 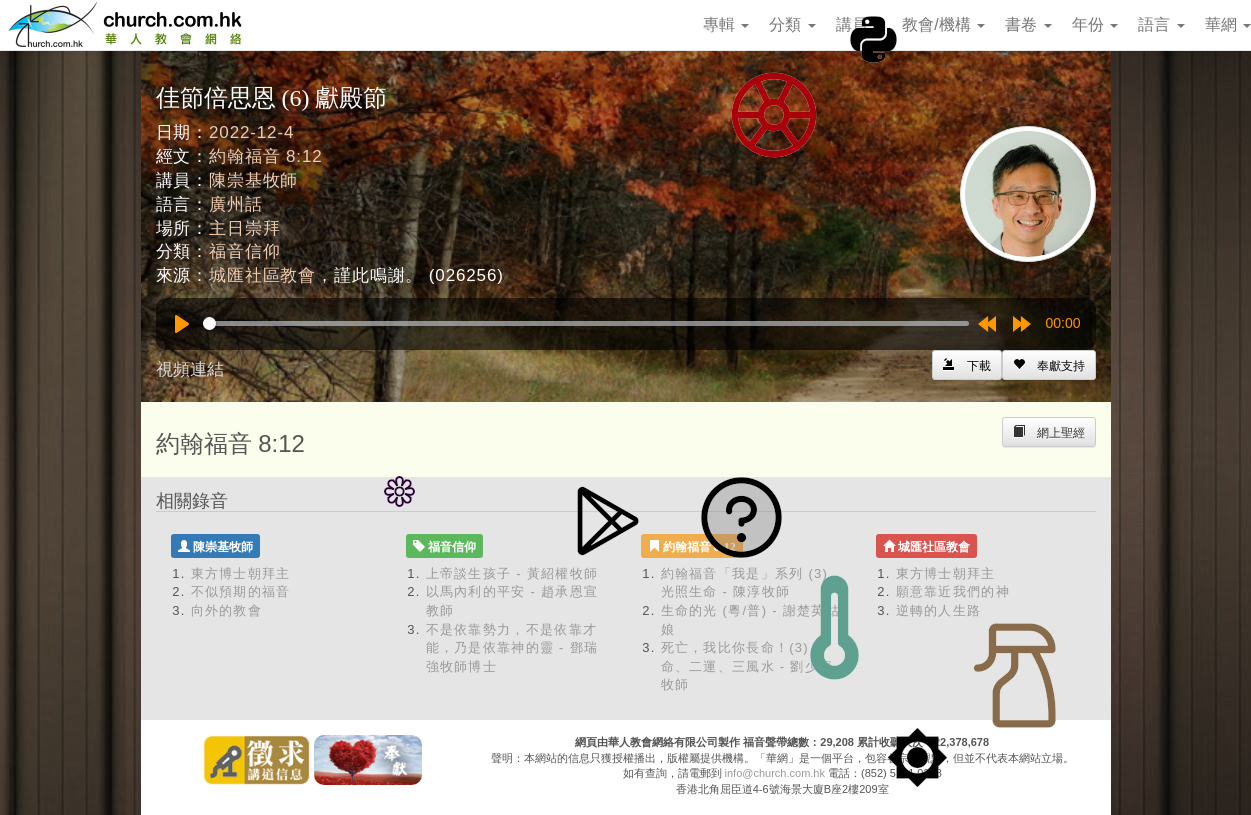 I want to click on access garden or plant care features, so click(x=399, y=491).